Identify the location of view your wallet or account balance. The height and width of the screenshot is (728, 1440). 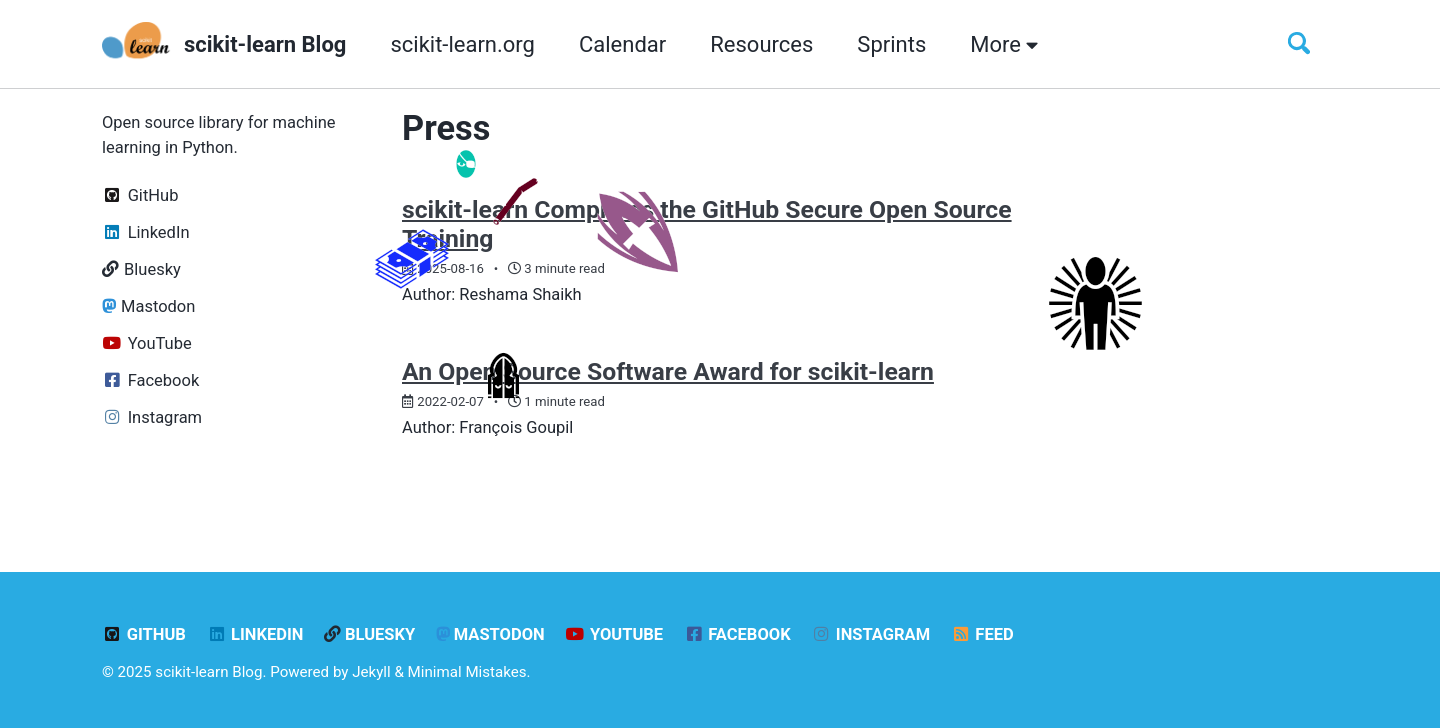
(412, 259).